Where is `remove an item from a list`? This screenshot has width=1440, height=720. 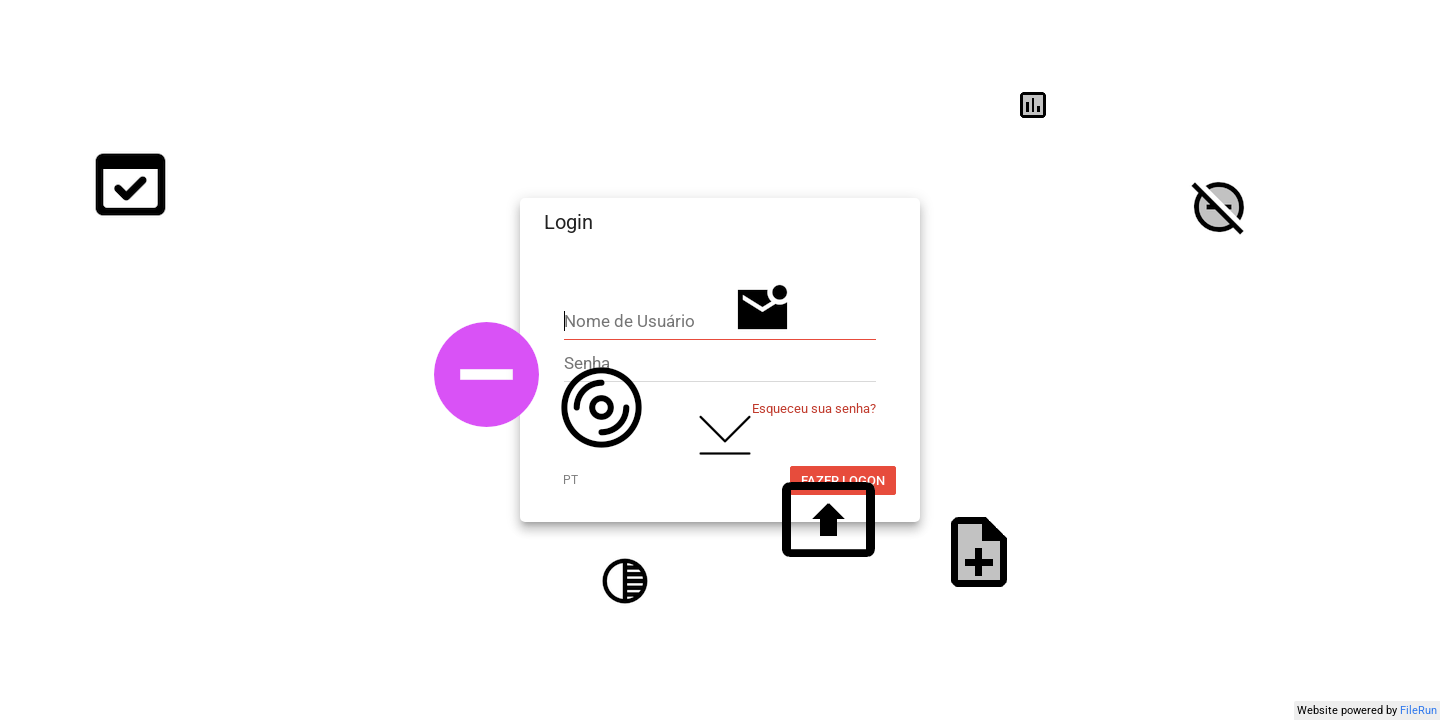
remove an item from a list is located at coordinates (486, 374).